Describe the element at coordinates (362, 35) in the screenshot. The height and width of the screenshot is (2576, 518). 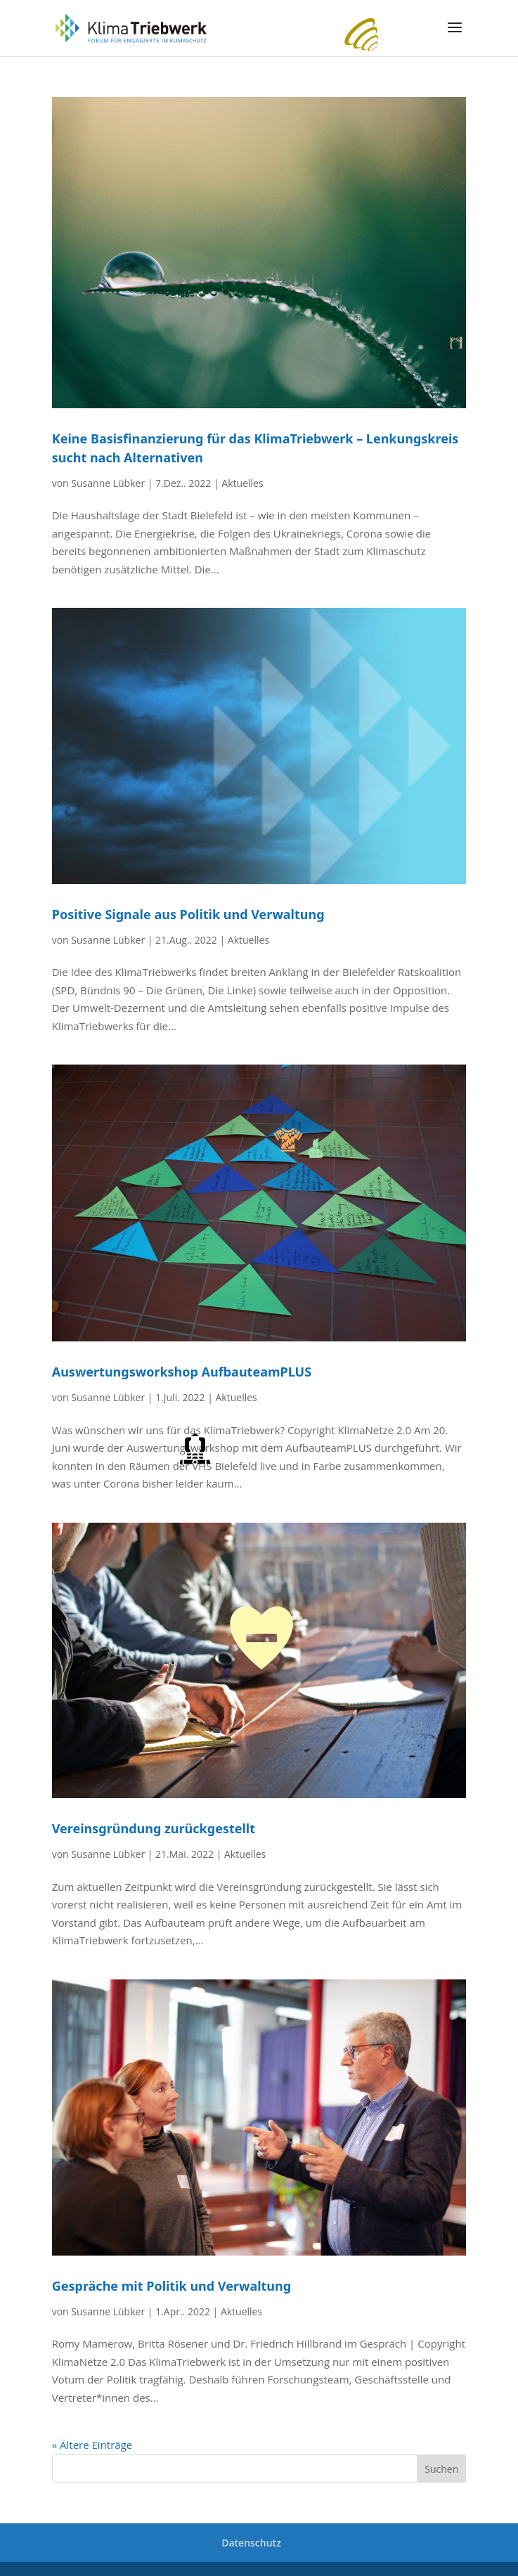
I see `activate tornado or vortex ability in game` at that location.